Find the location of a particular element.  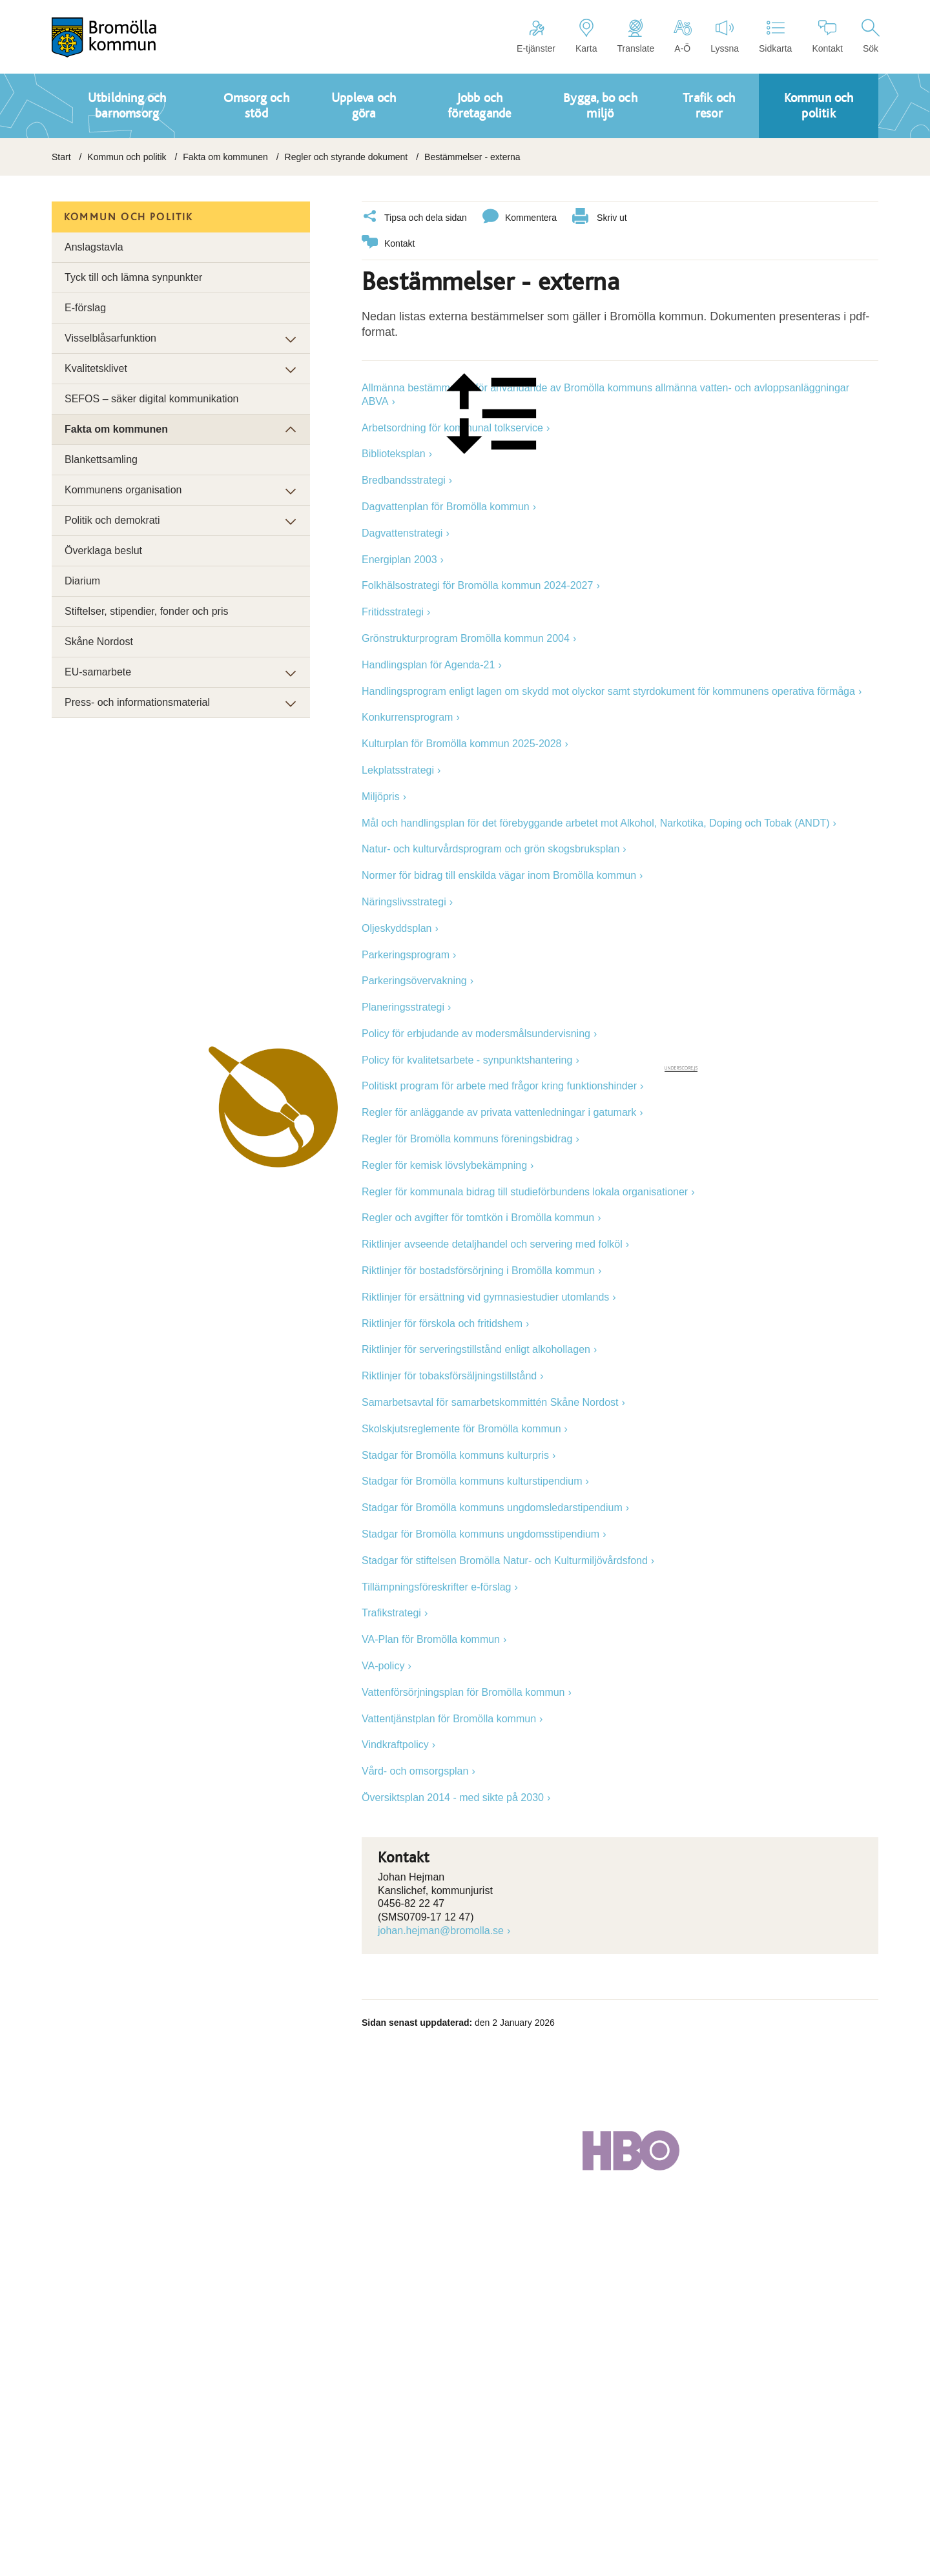

underscore.js library logo is located at coordinates (681, 1069).